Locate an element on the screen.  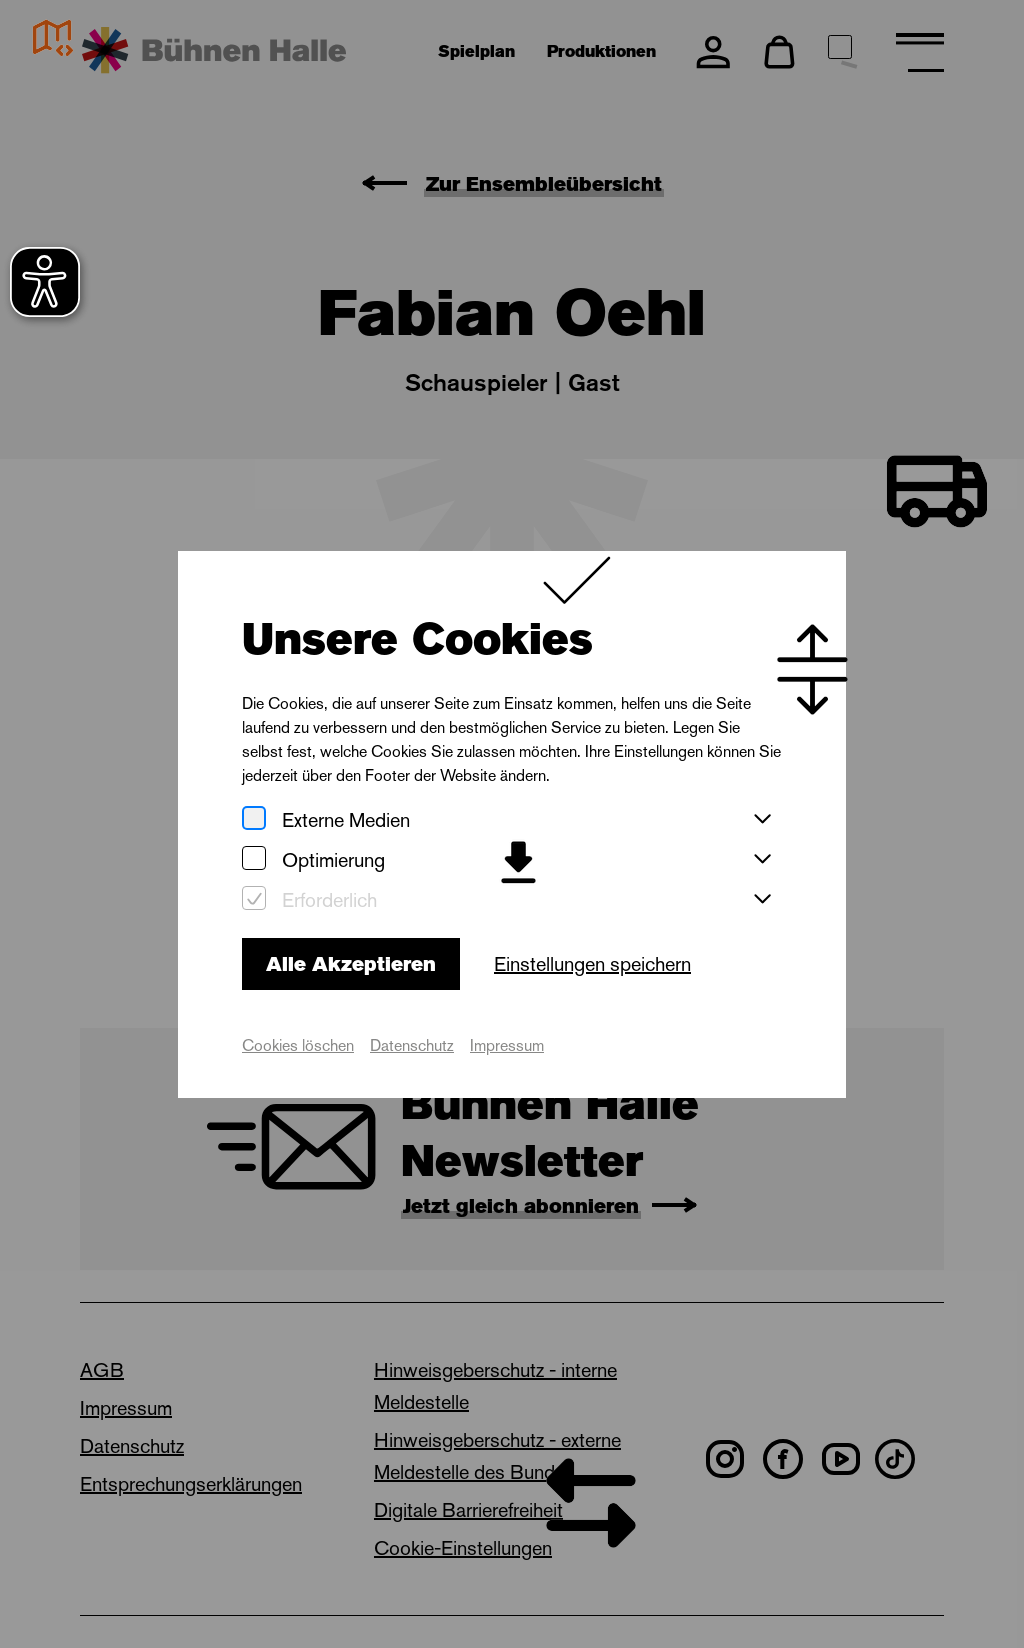
download a file or content is located at coordinates (518, 863).